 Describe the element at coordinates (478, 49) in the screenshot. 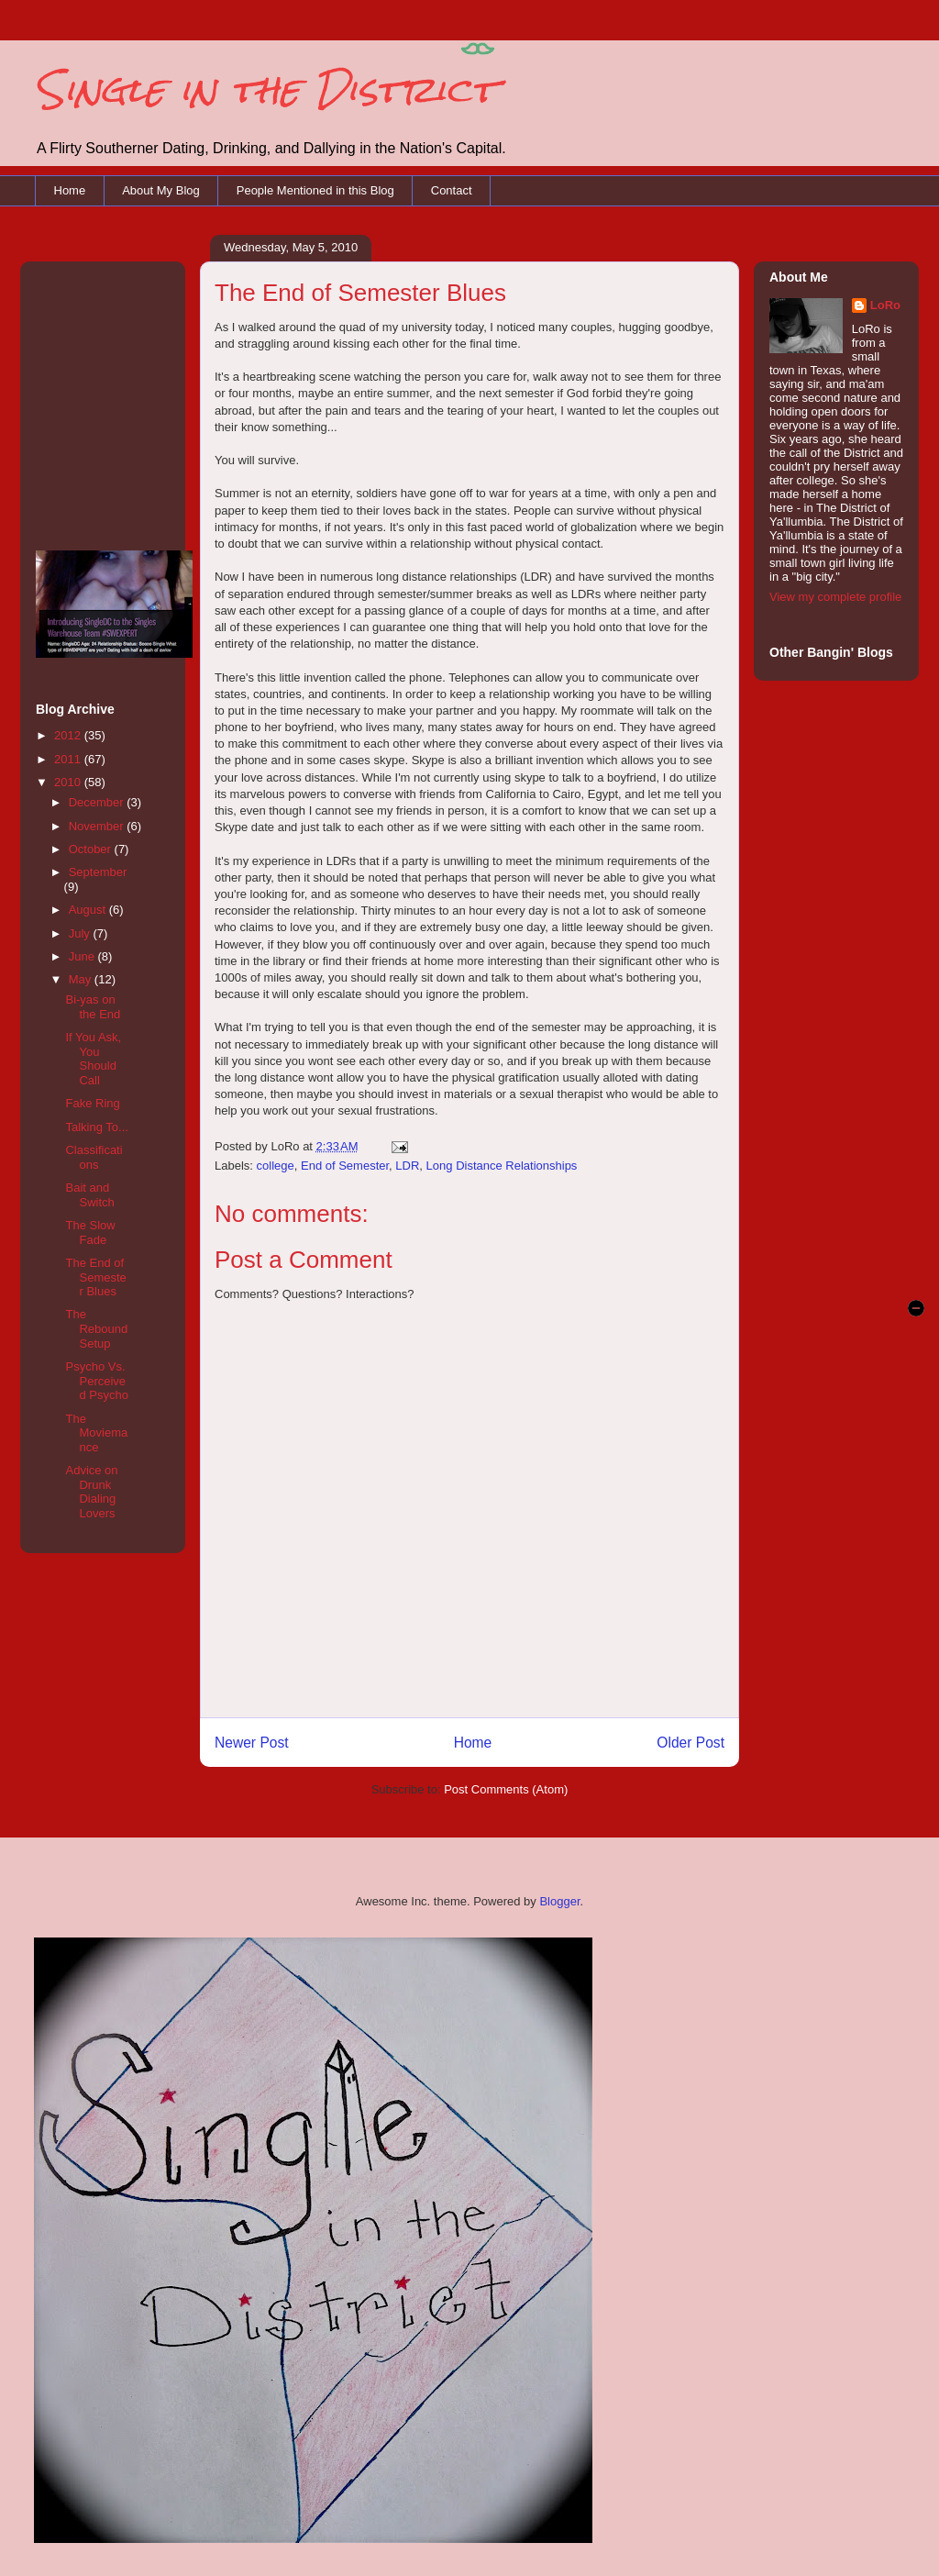

I see `apply a moustache filter or effect` at that location.